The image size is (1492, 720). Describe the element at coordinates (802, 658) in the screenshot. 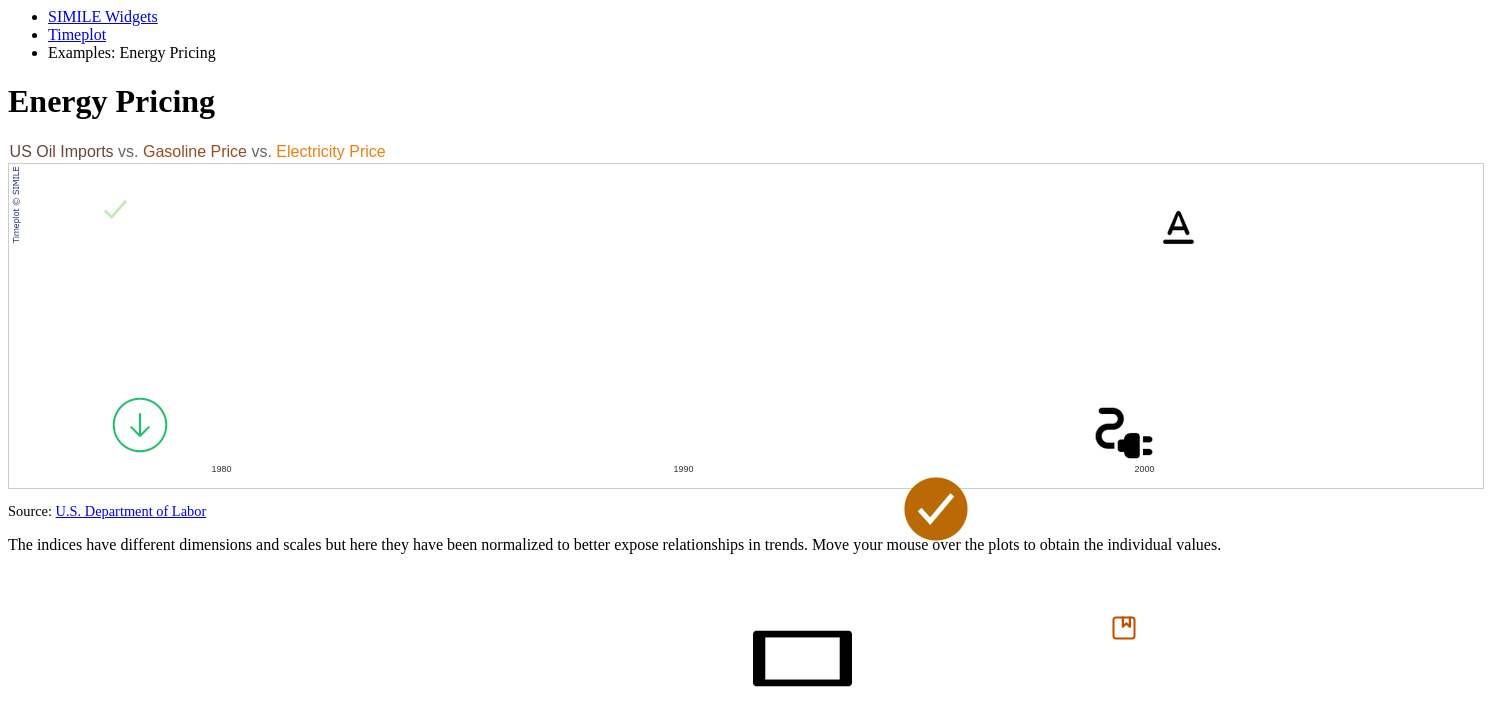

I see `rotate device to landscape mode` at that location.